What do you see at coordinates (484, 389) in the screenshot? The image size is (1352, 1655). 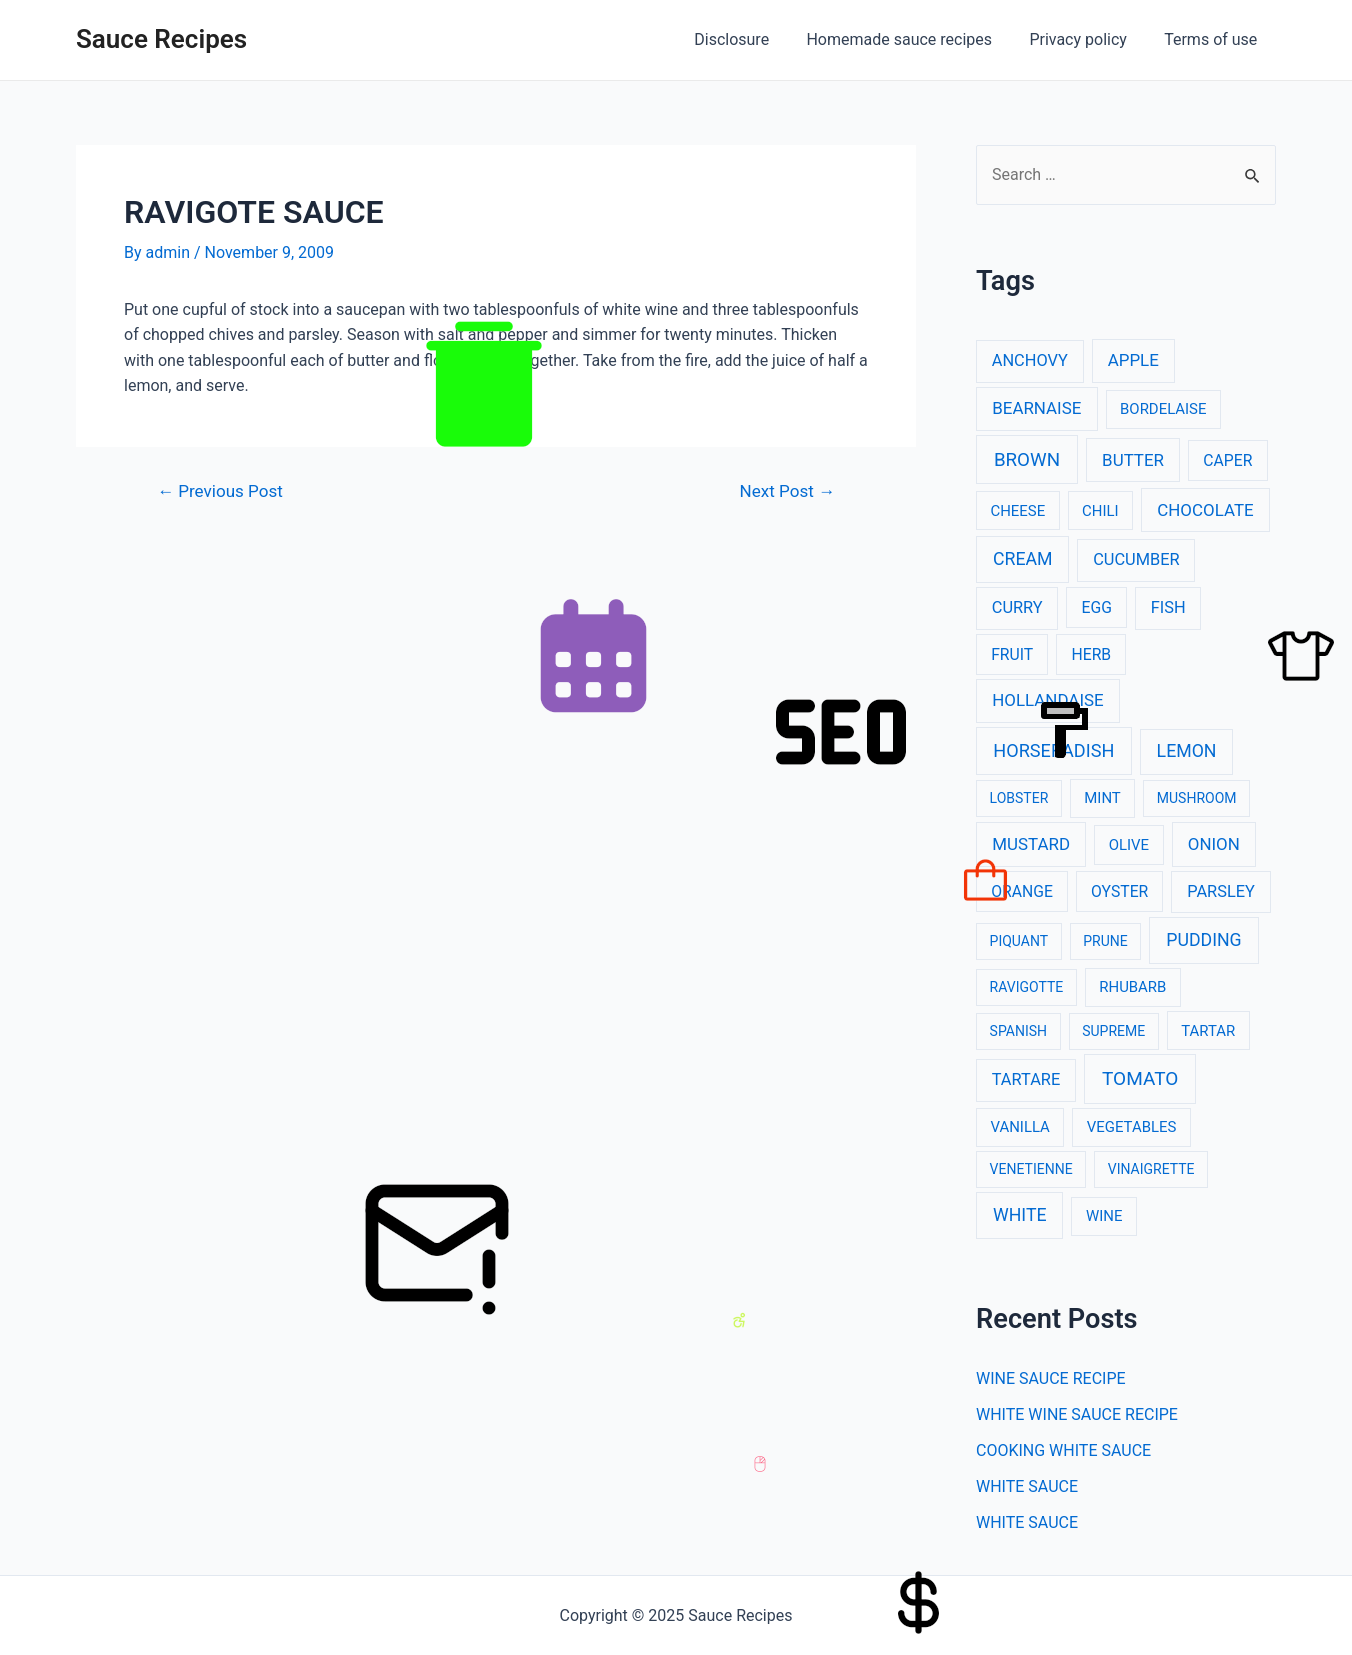 I see `delete an item` at bounding box center [484, 389].